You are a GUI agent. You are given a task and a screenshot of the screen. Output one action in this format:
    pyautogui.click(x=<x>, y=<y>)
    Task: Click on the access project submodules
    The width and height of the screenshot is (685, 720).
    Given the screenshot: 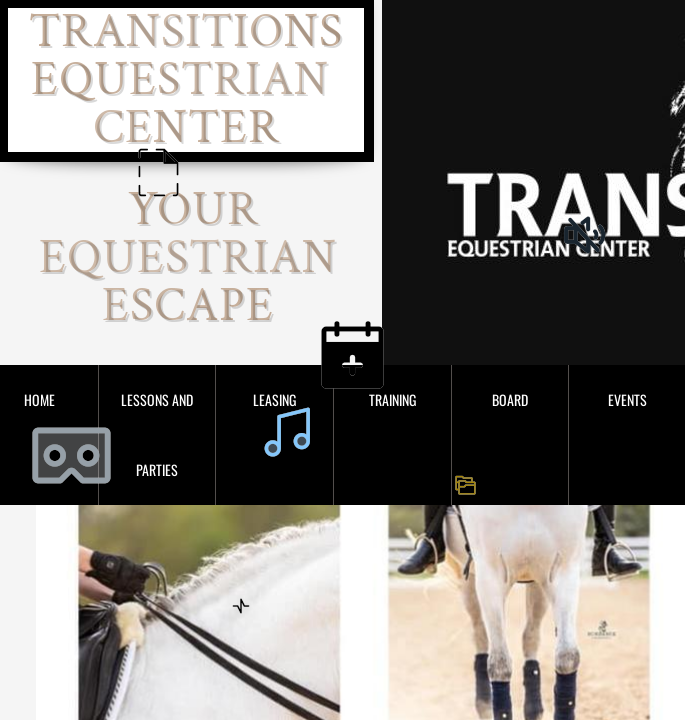 What is the action you would take?
    pyautogui.click(x=465, y=484)
    